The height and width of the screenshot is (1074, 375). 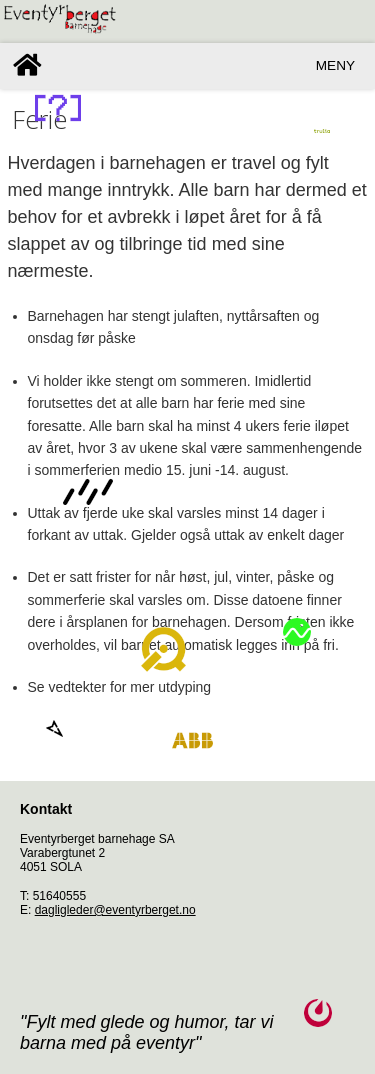 I want to click on open the Trulia real estate app, so click(x=322, y=131).